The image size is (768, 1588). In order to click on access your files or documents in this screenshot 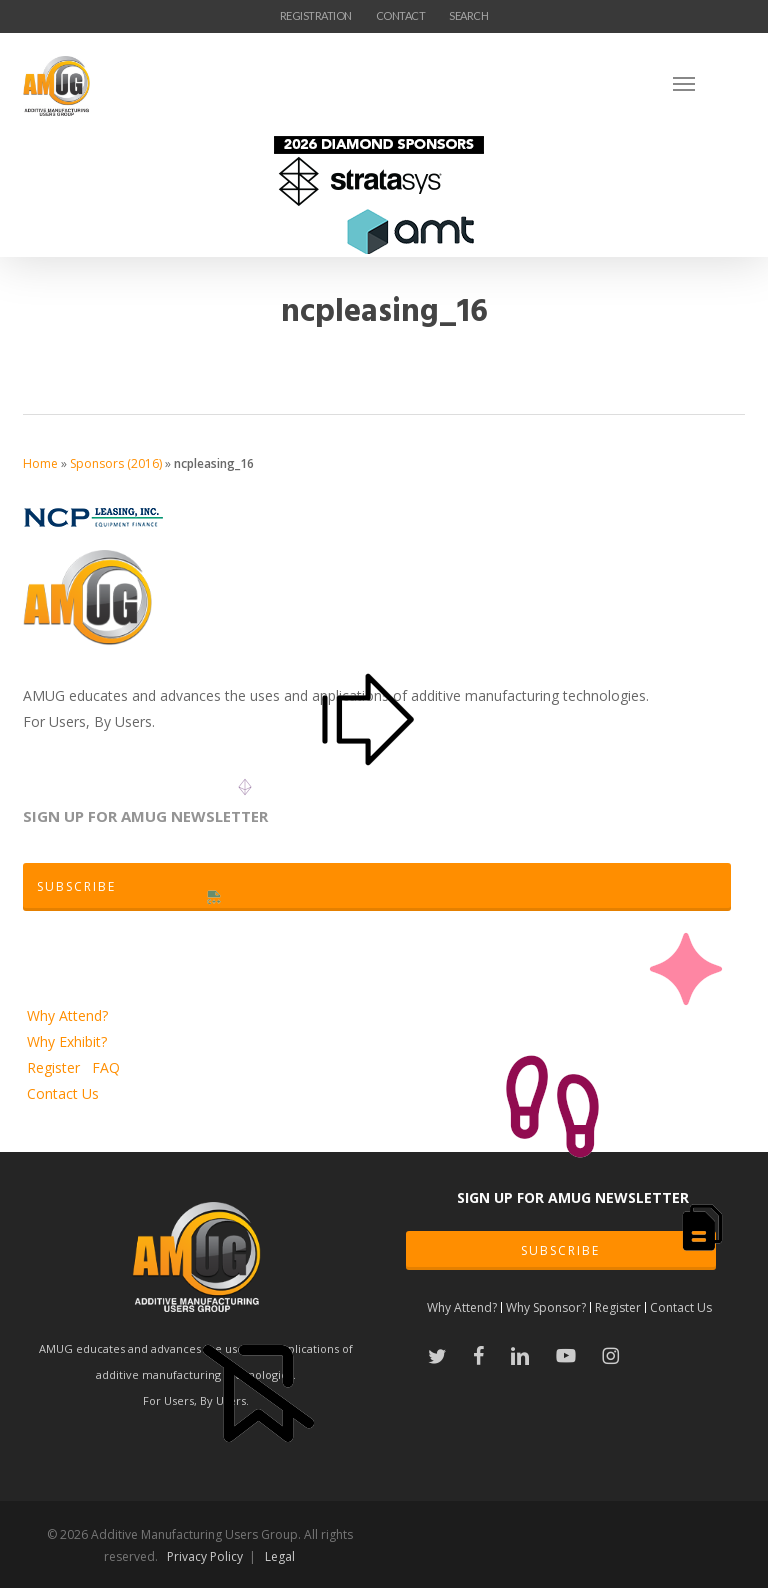, I will do `click(702, 1227)`.